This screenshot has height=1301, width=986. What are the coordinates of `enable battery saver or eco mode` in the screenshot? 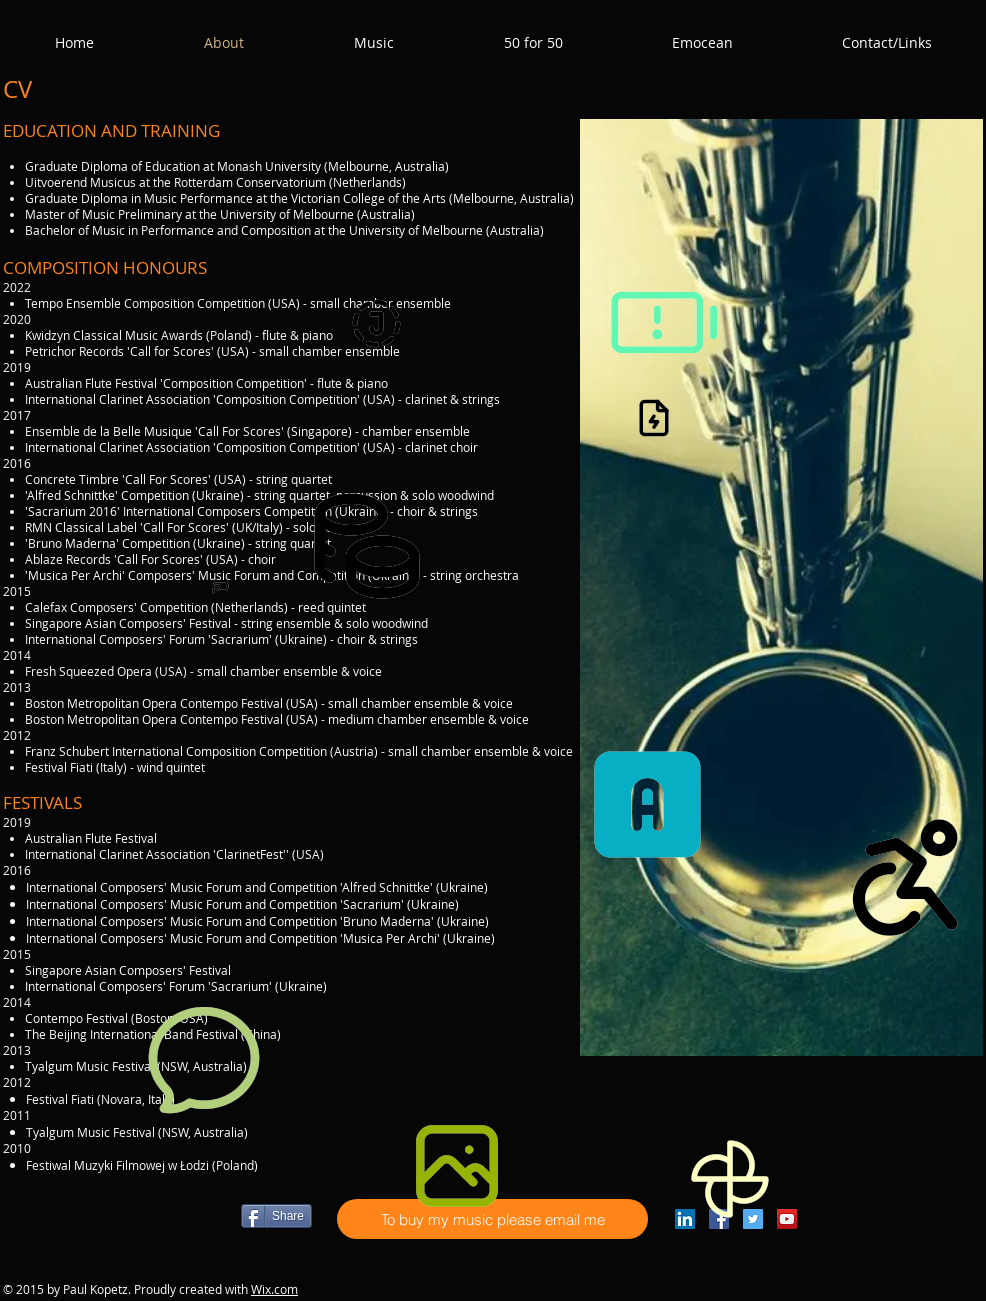 It's located at (221, 586).